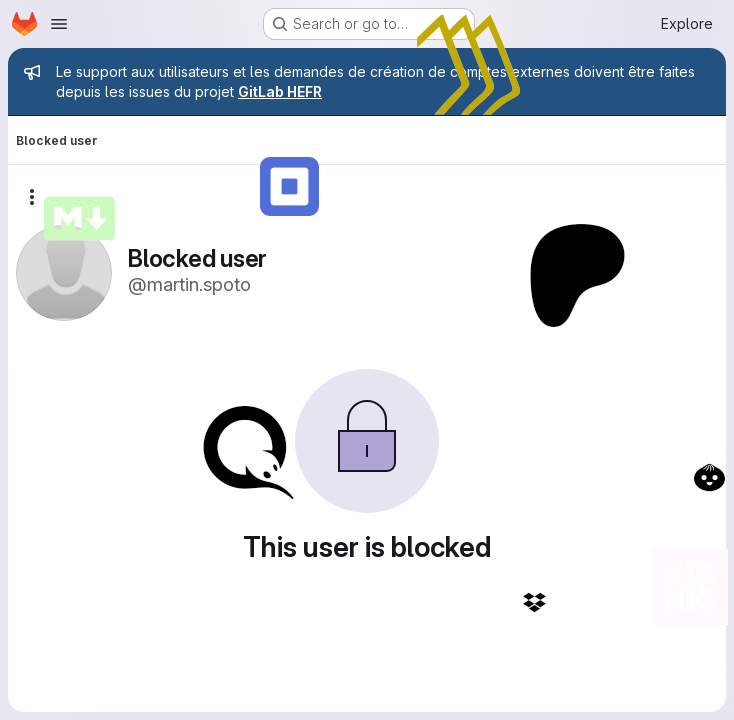  What do you see at coordinates (577, 275) in the screenshot?
I see `visit patreon page` at bounding box center [577, 275].